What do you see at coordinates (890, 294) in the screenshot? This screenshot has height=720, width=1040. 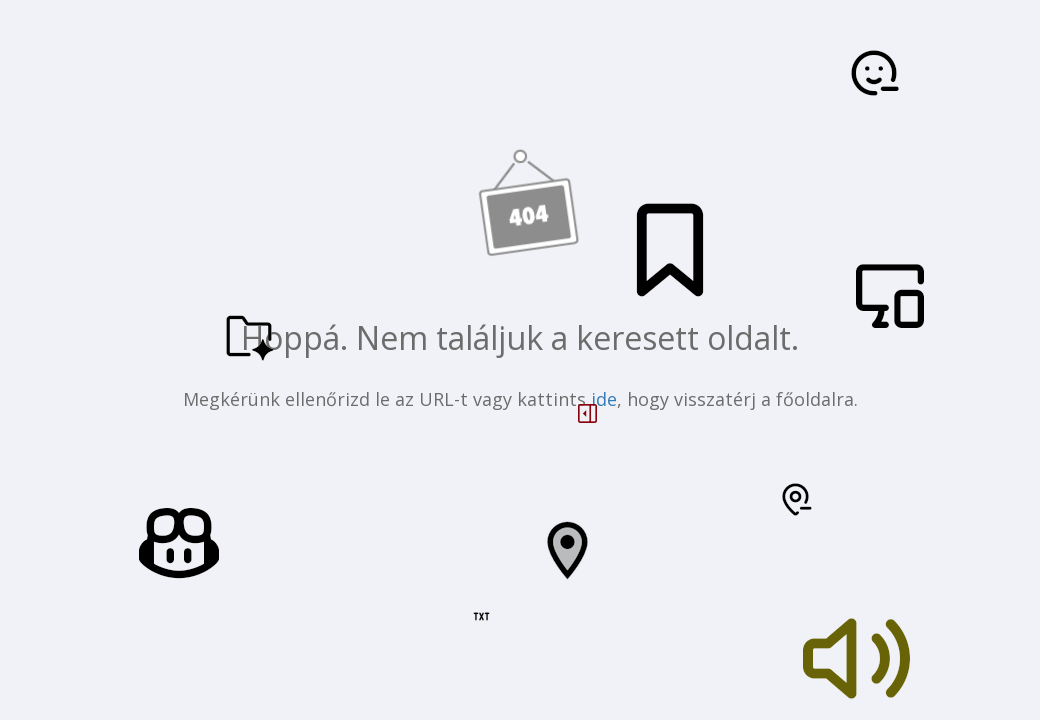 I see `view connected devices` at bounding box center [890, 294].